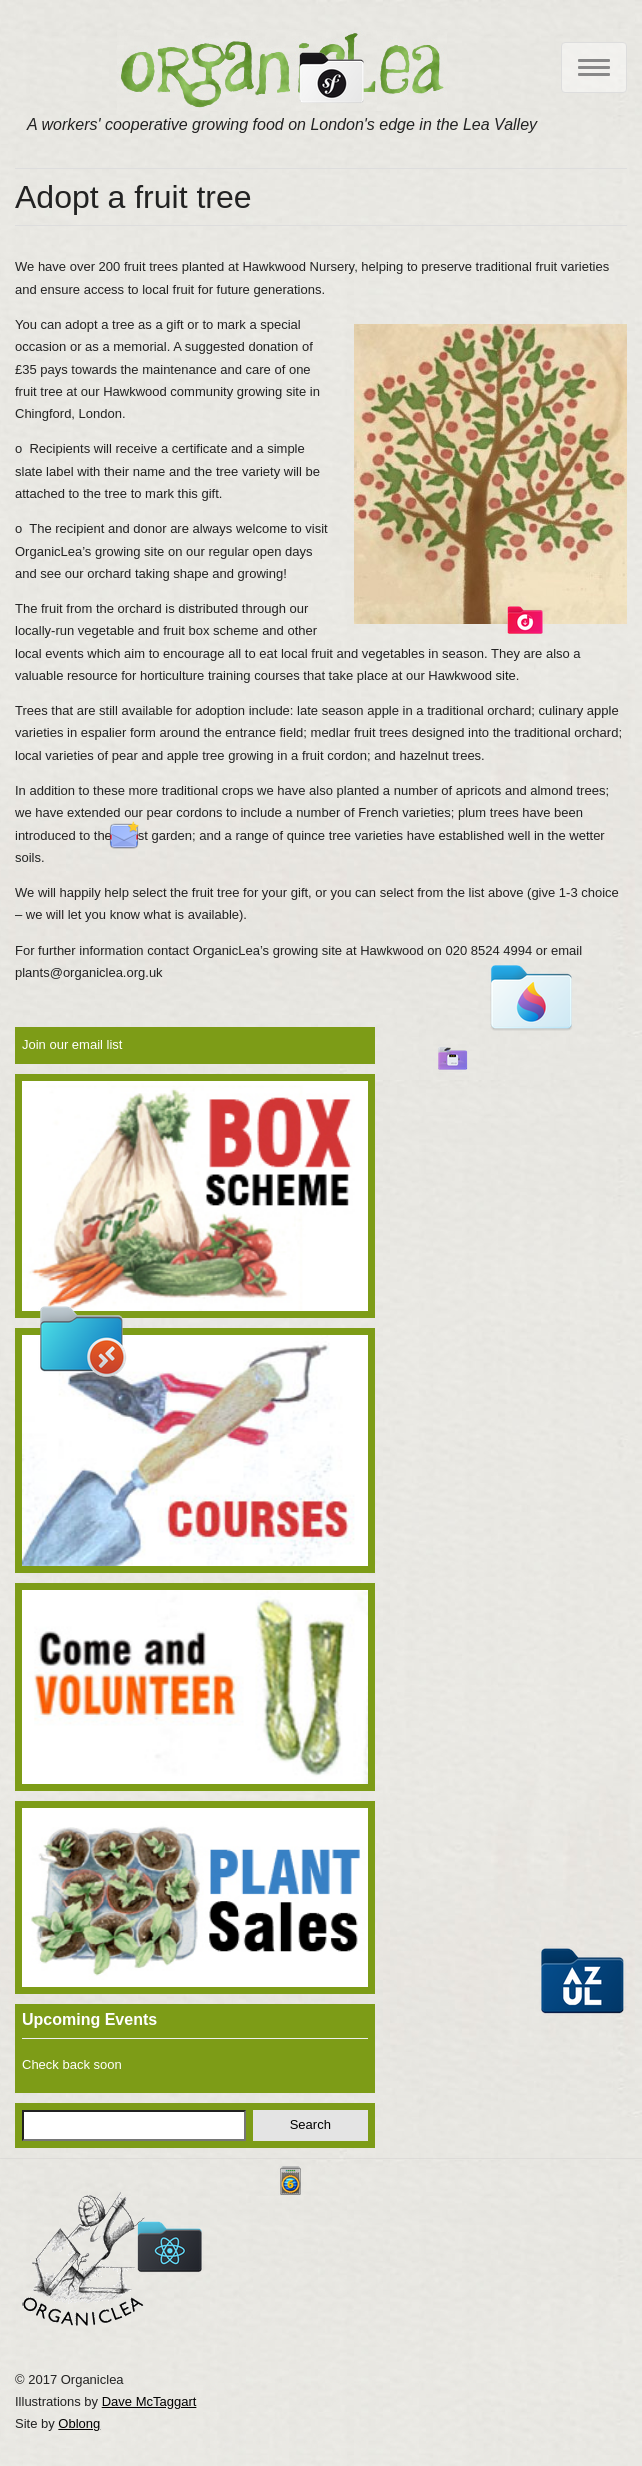  What do you see at coordinates (452, 1059) in the screenshot?
I see `open motrix download manager folder` at bounding box center [452, 1059].